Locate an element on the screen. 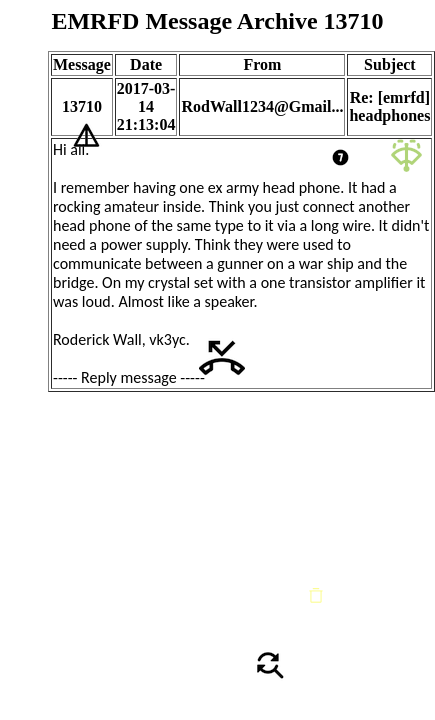  delete this item is located at coordinates (316, 596).